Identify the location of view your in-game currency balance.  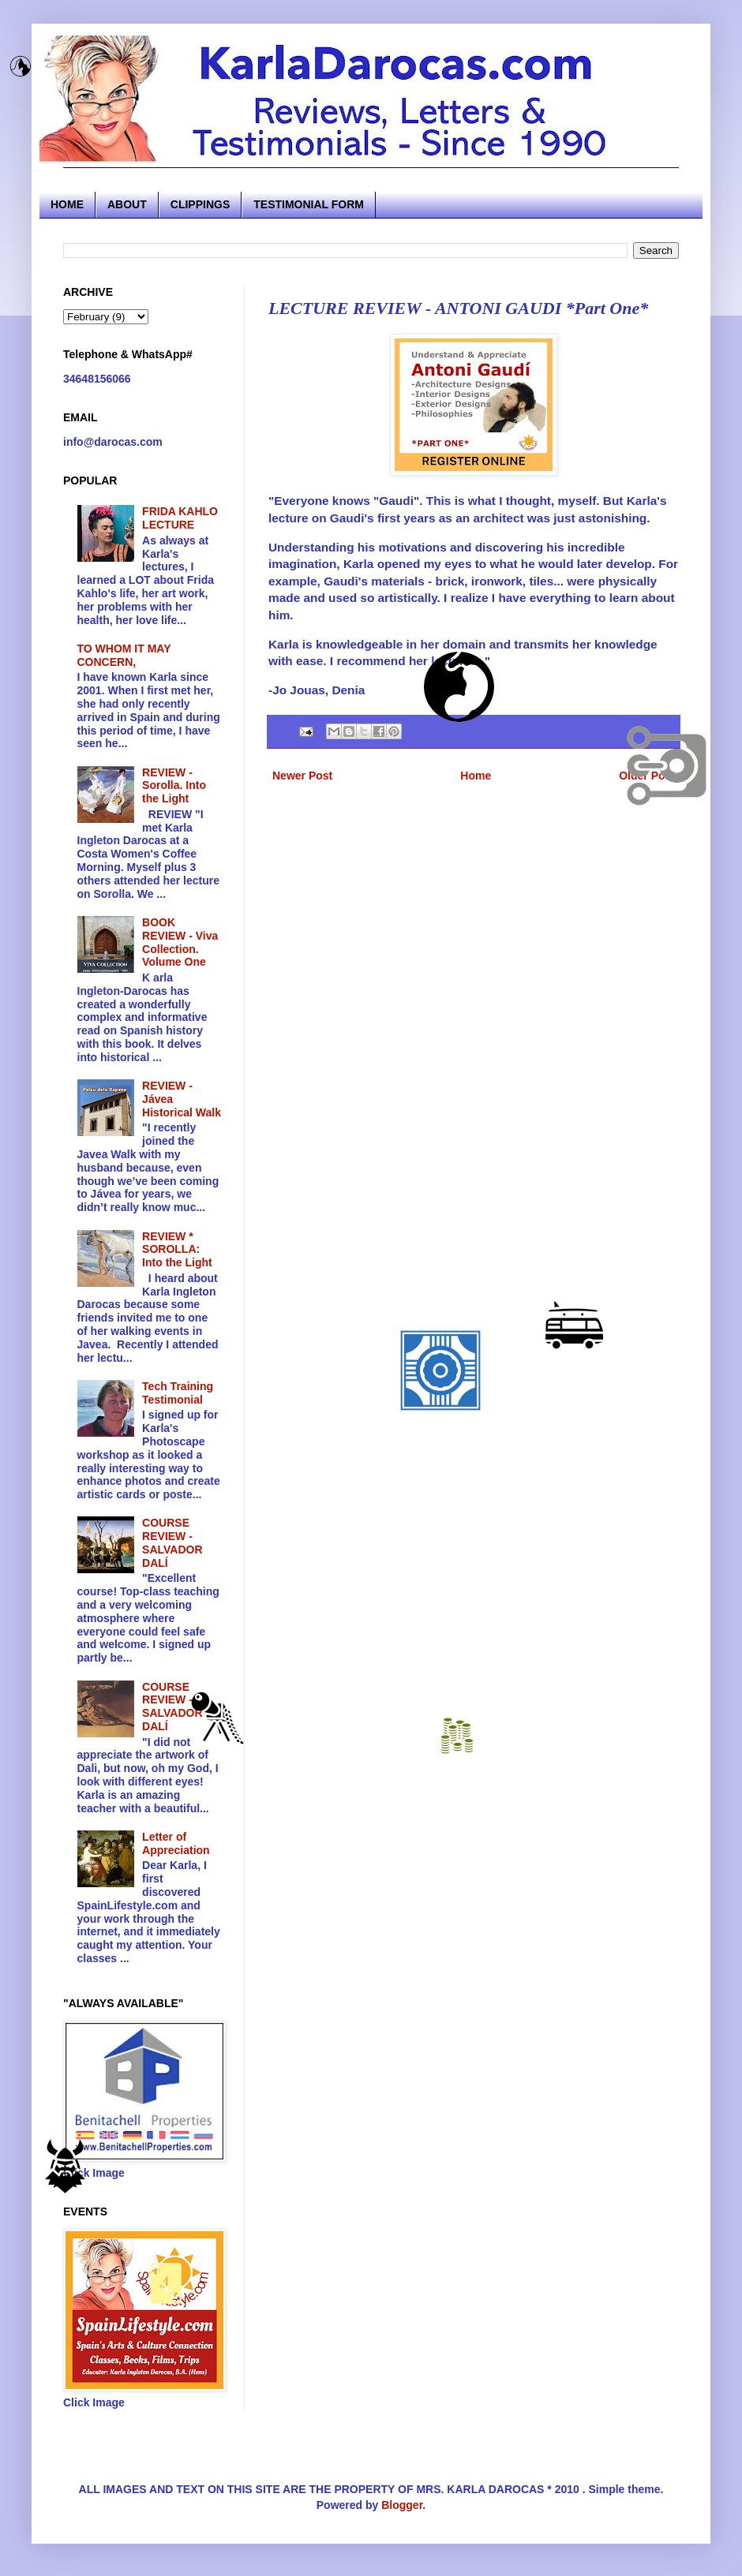
(457, 1736).